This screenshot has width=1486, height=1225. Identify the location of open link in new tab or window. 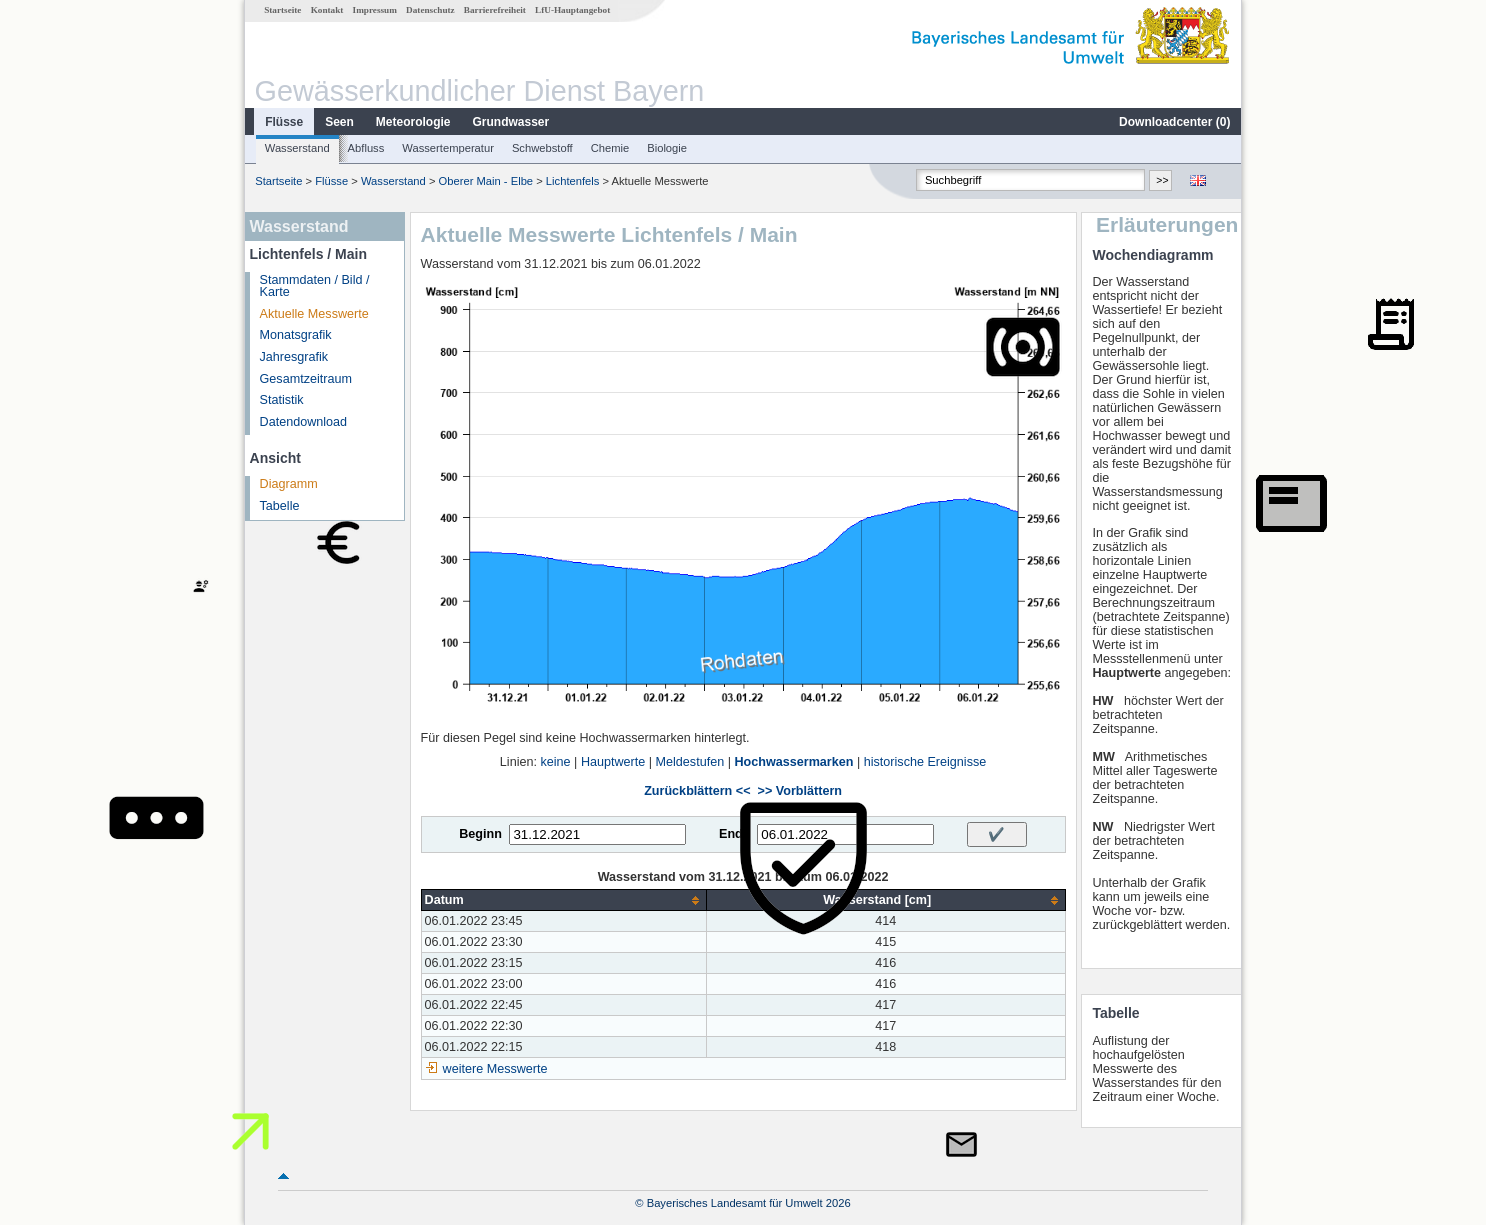
(250, 1131).